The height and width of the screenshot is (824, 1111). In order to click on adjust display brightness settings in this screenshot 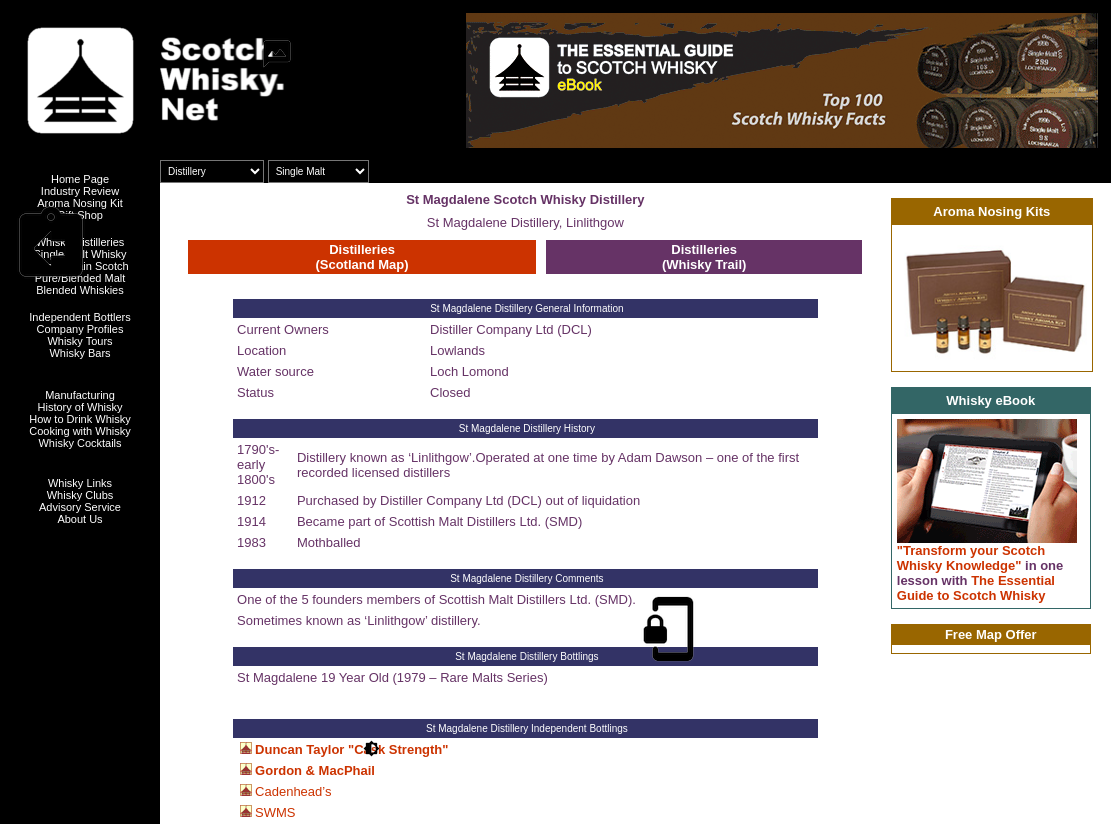, I will do `click(371, 748)`.